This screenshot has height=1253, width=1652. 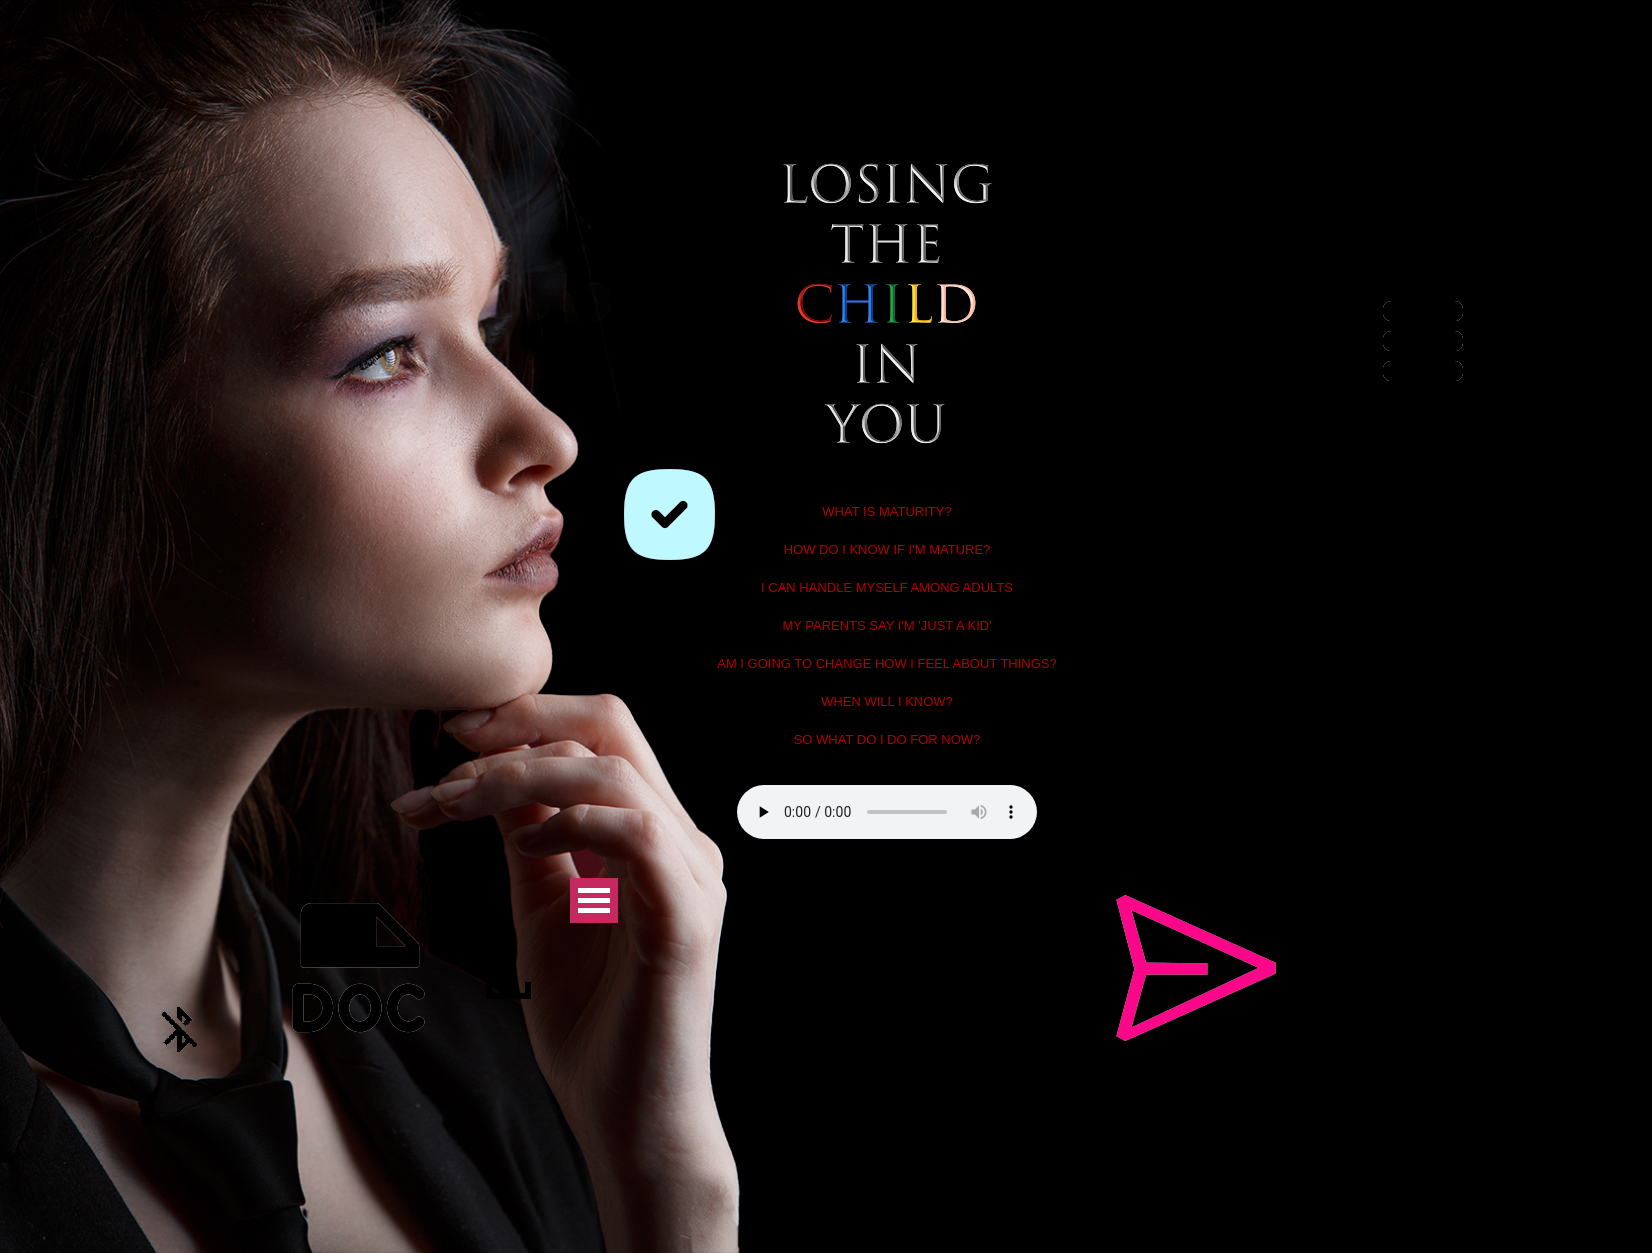 What do you see at coordinates (1196, 969) in the screenshot?
I see `send a message or email` at bounding box center [1196, 969].